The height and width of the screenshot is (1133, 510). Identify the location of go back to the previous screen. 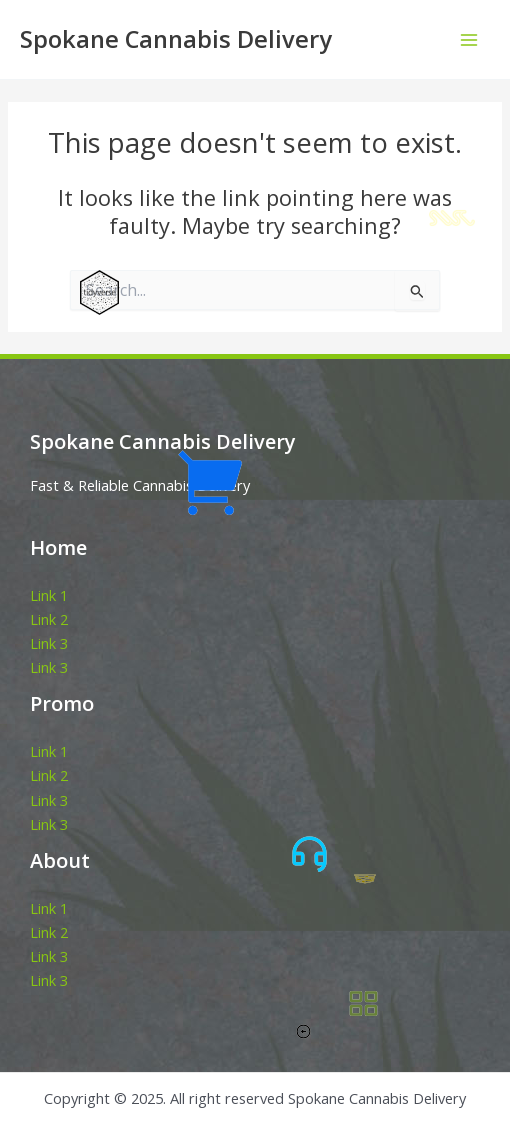
(303, 1031).